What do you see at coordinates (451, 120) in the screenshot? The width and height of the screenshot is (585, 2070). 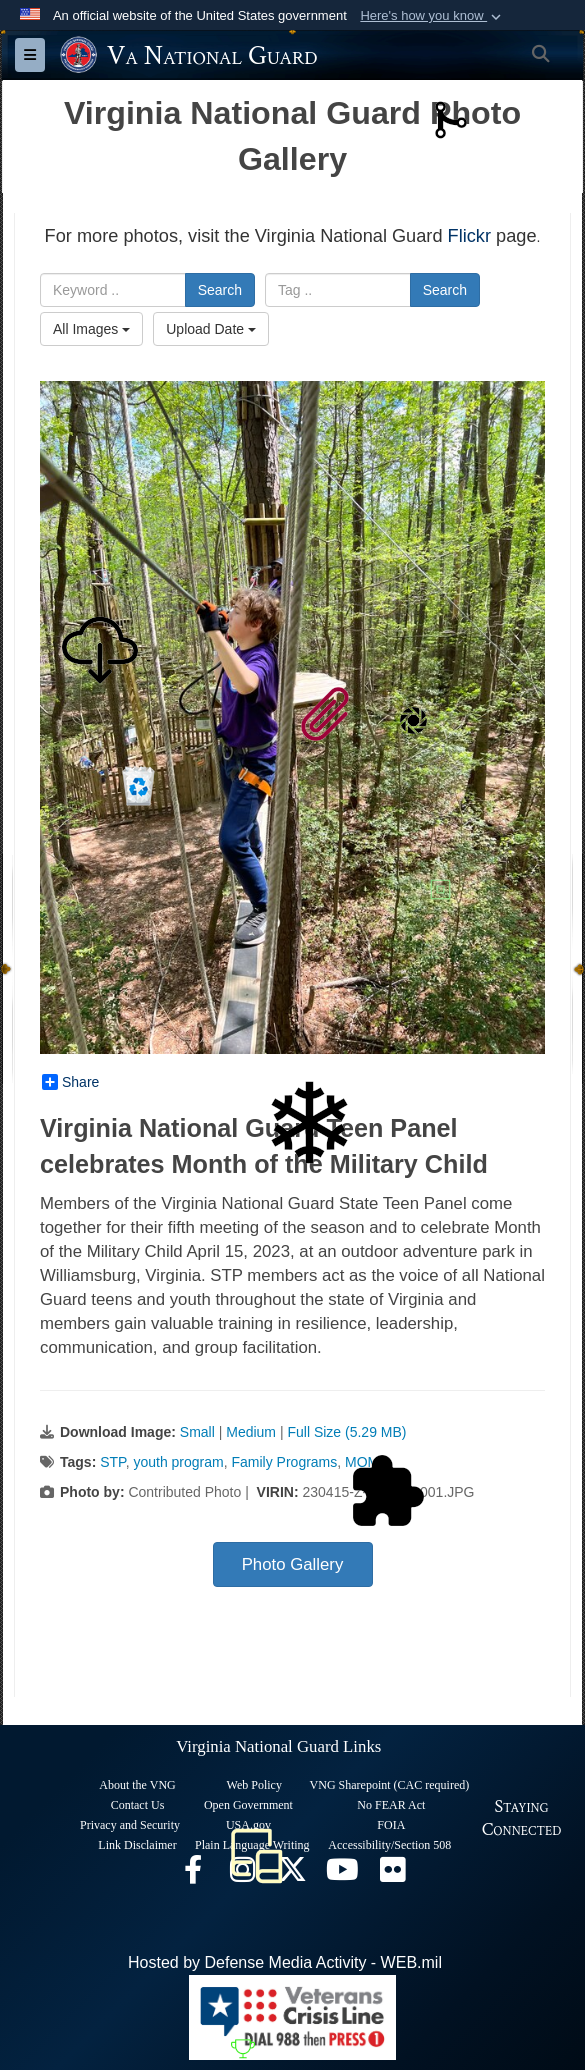 I see `merge branches in a git repository` at bounding box center [451, 120].